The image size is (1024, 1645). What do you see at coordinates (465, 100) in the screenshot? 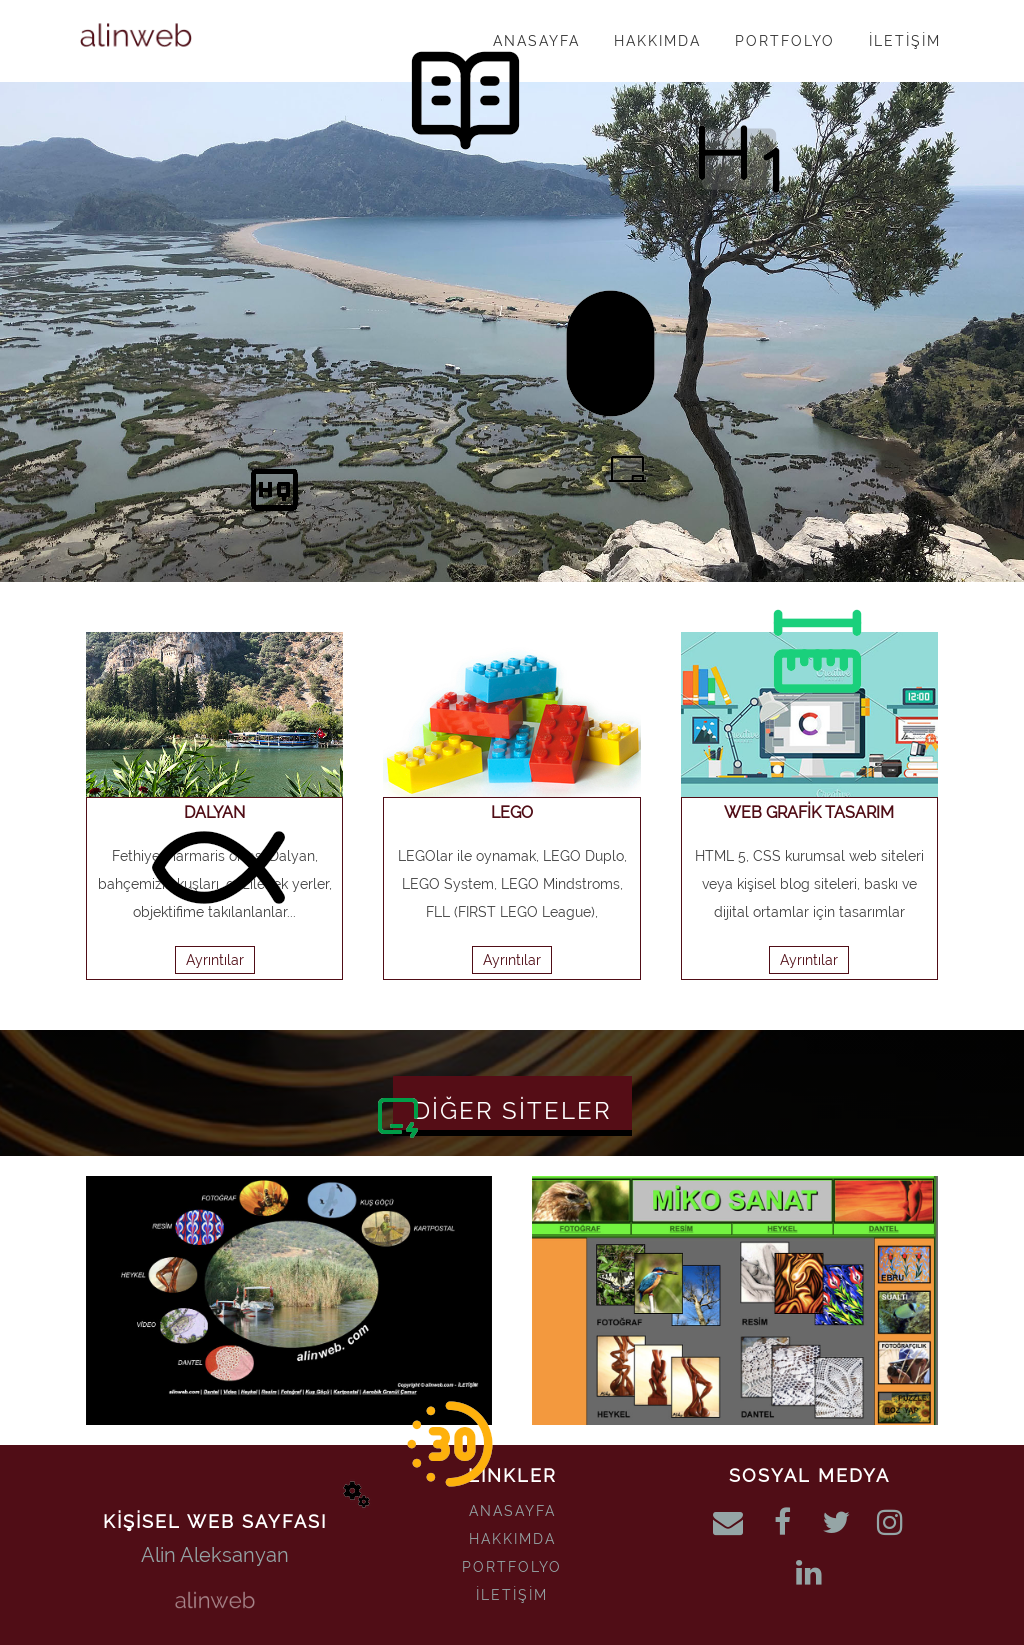
I see `view document or ebook reader` at bounding box center [465, 100].